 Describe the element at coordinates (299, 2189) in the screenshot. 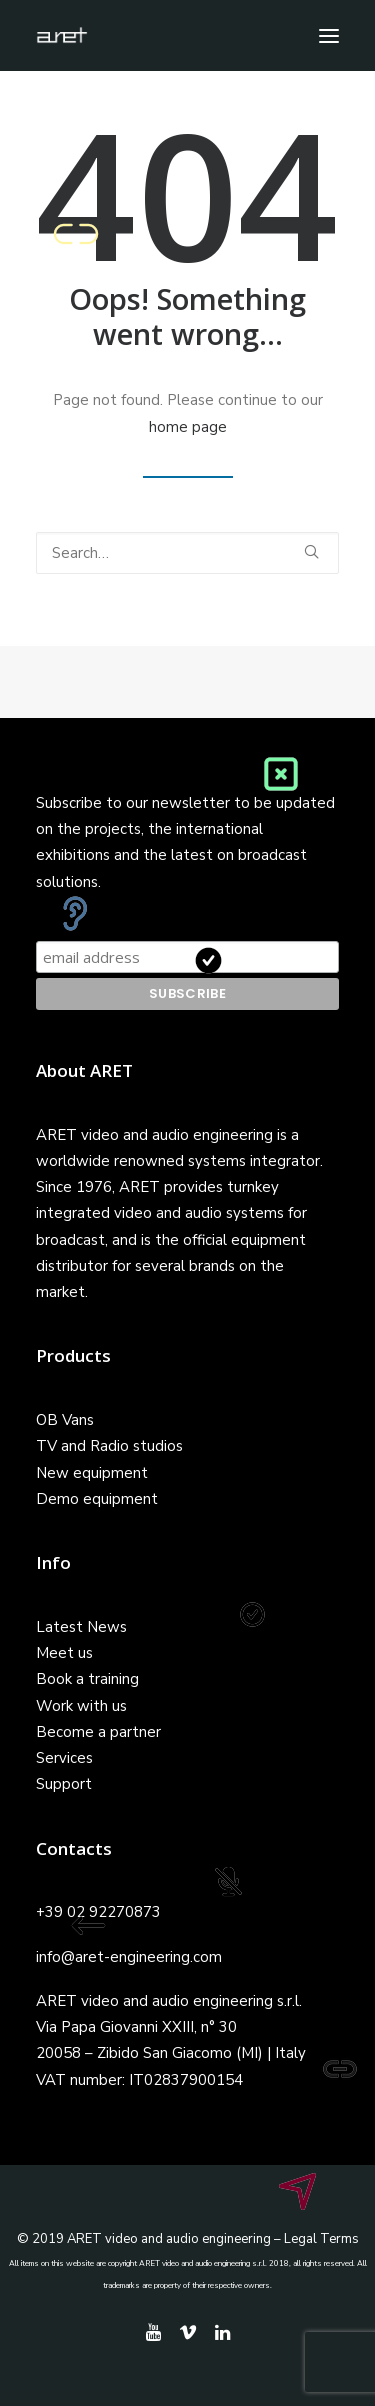

I see `tap to navigate to a destination` at that location.